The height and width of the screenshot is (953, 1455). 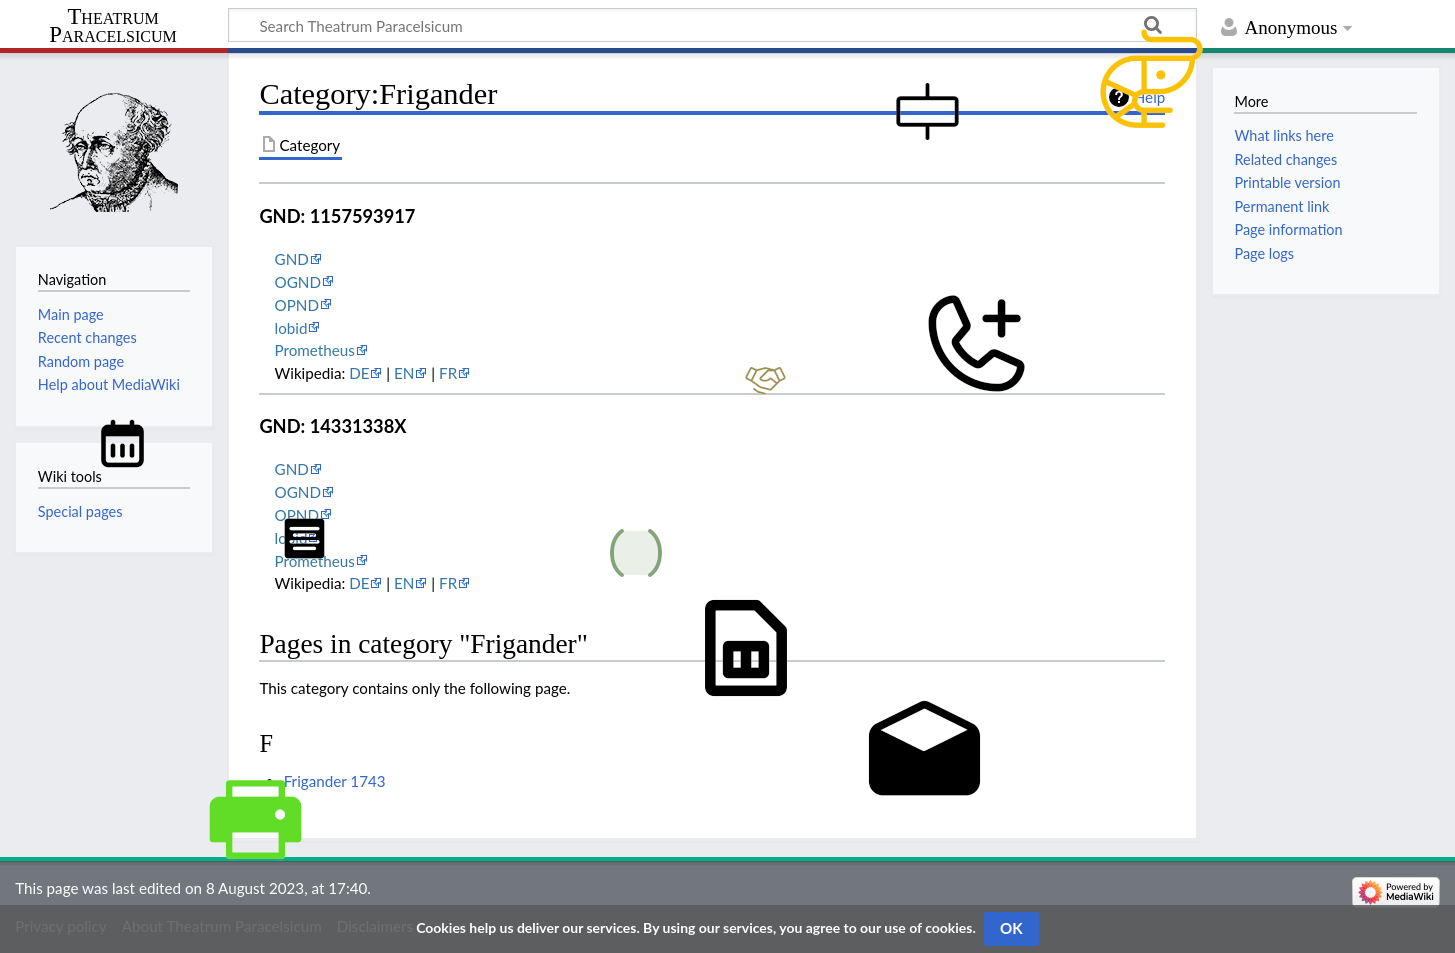 What do you see at coordinates (927, 111) in the screenshot?
I see `align object to horizontal center` at bounding box center [927, 111].